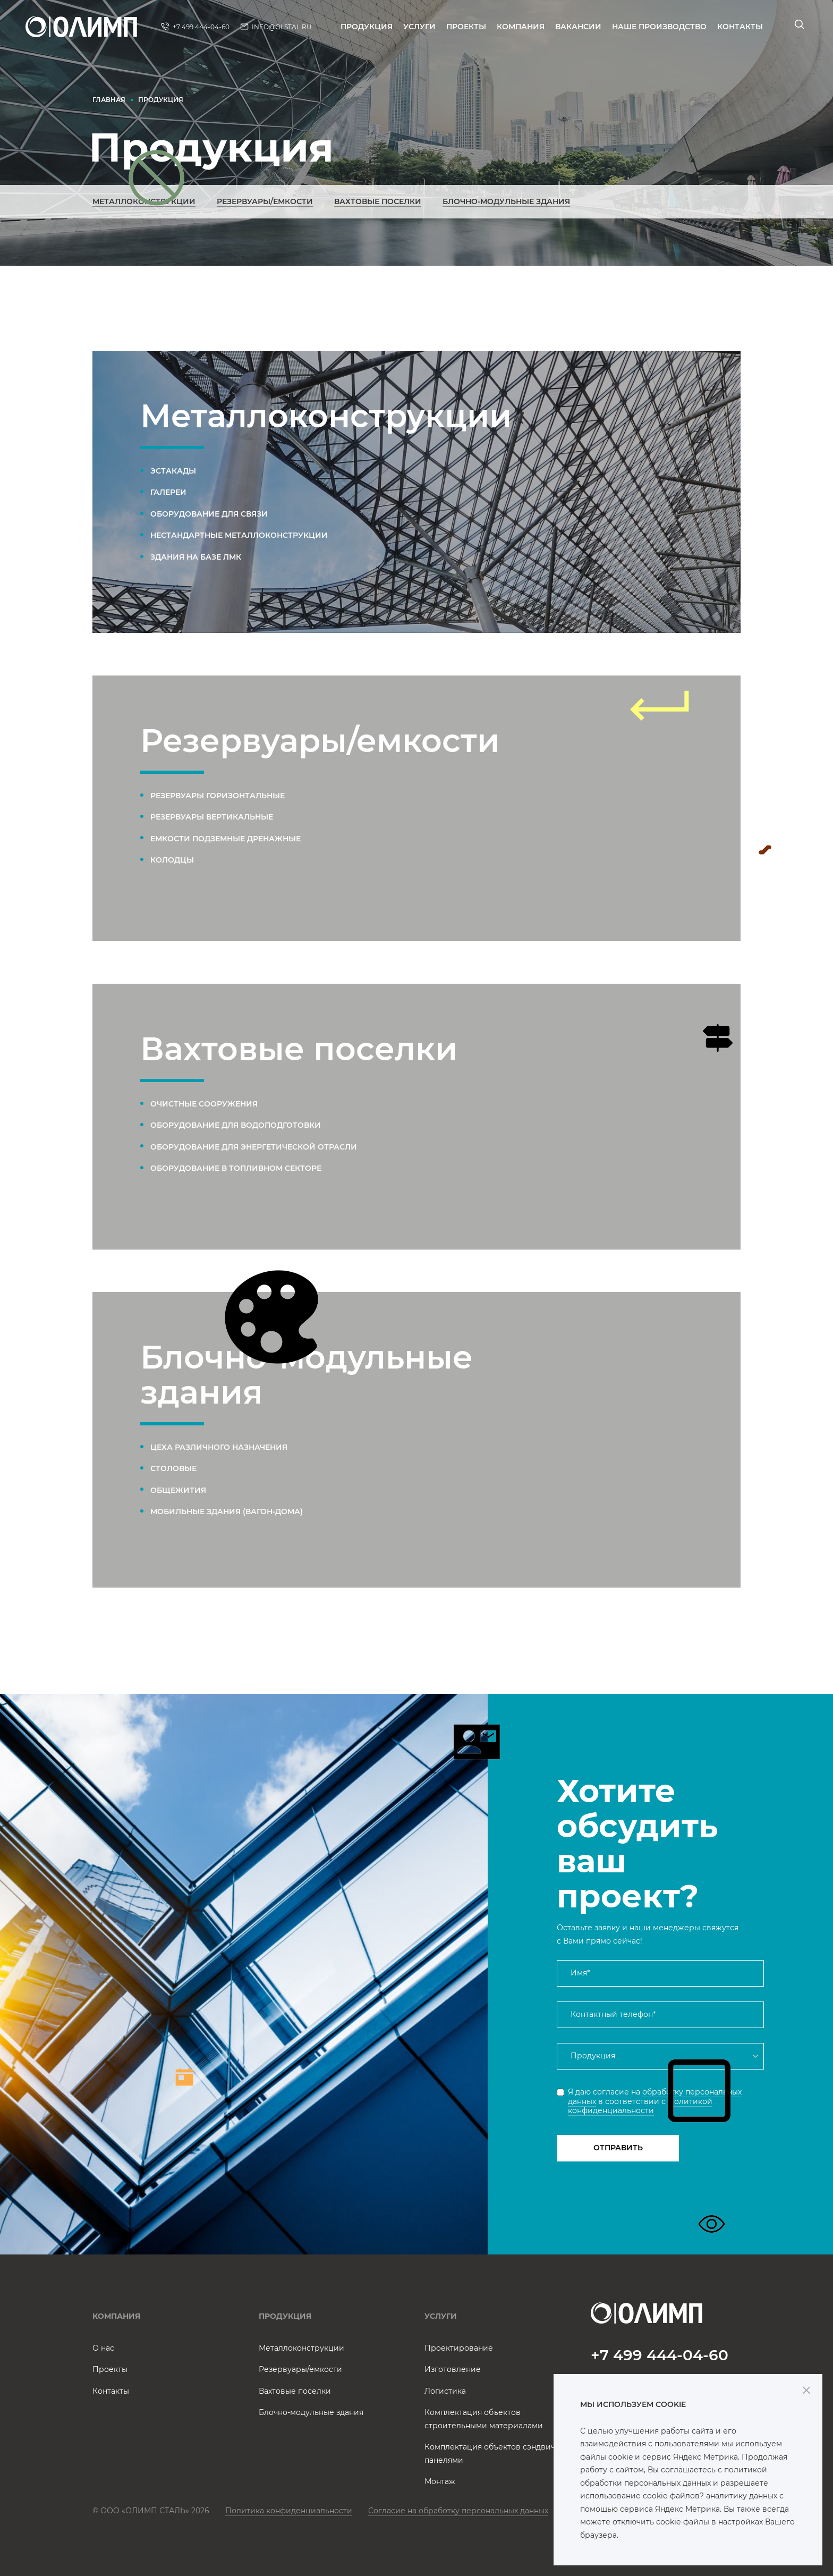  I want to click on open color picker or theme settings, so click(271, 1317).